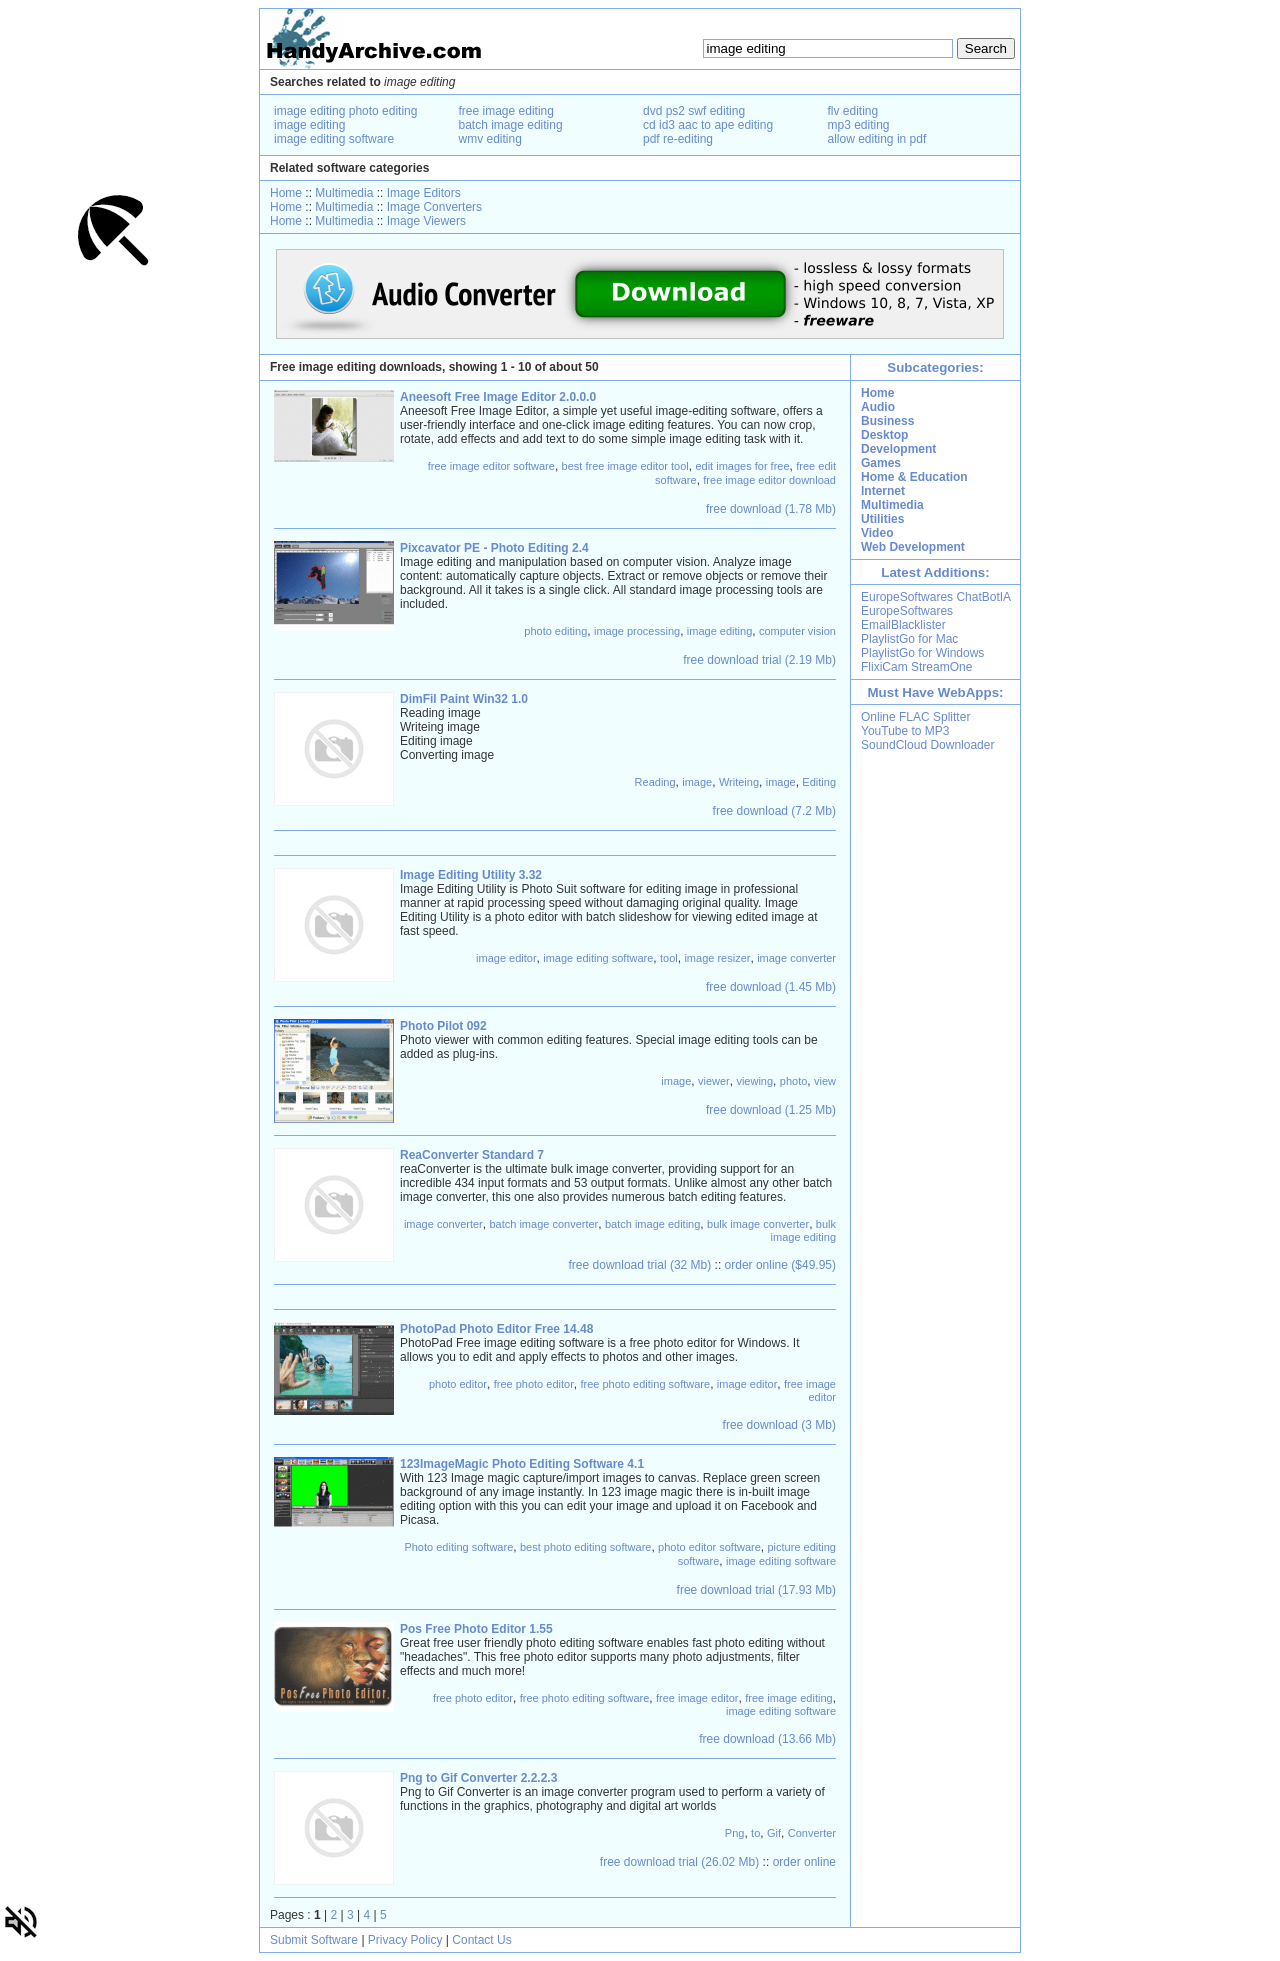 The image size is (1280, 1961). What do you see at coordinates (114, 231) in the screenshot?
I see `access beach or vacation-related features` at bounding box center [114, 231].